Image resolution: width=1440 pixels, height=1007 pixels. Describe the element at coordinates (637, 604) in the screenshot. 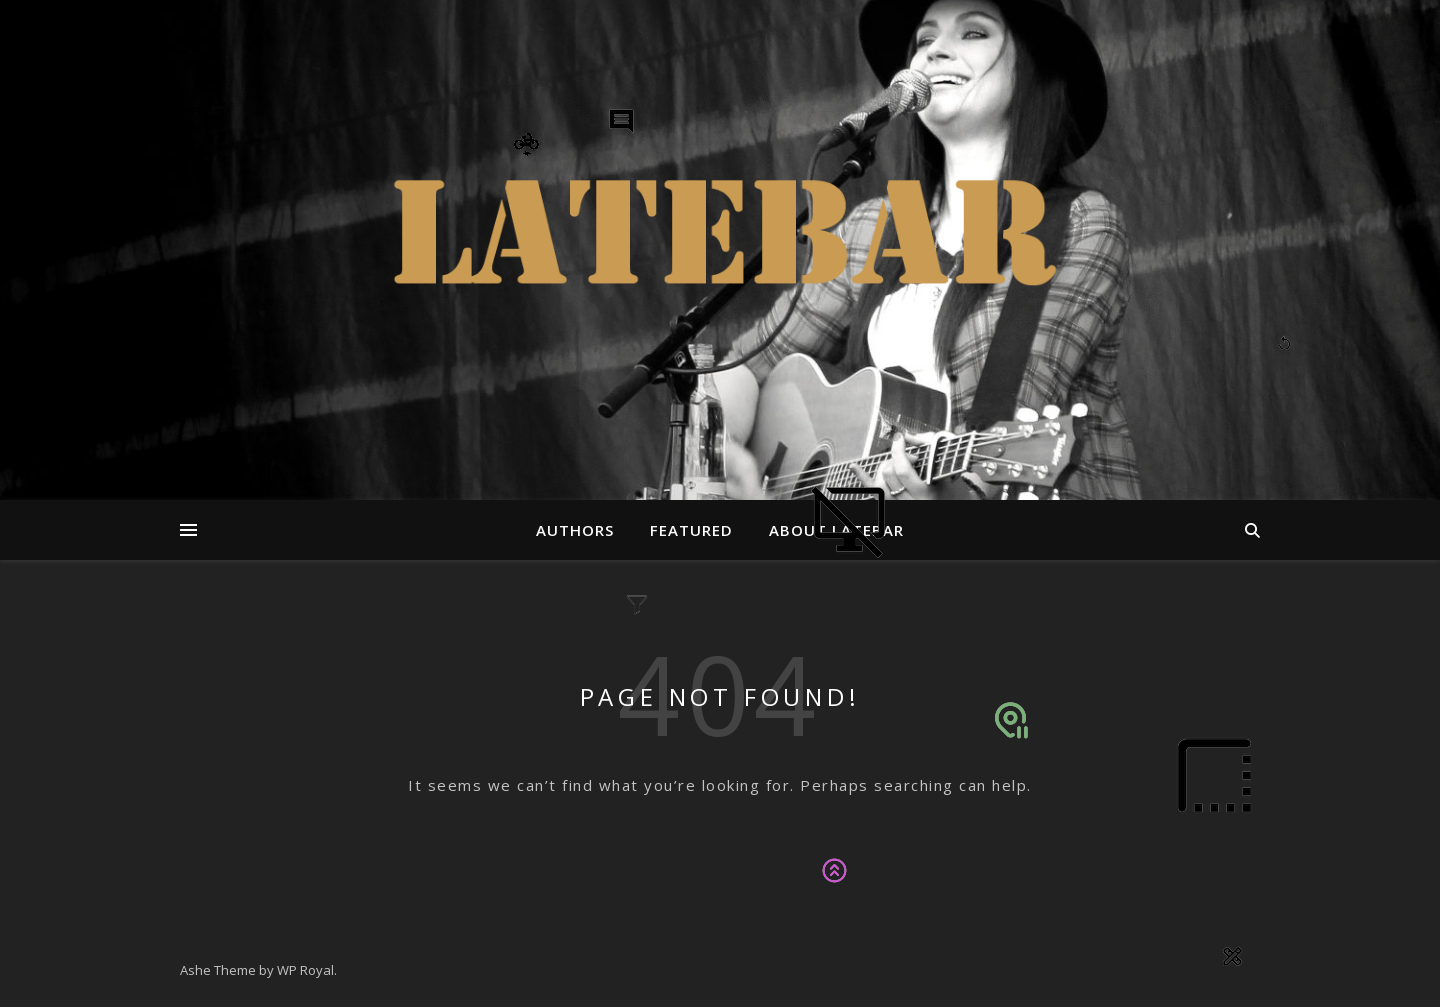

I see `filter or sort content` at that location.